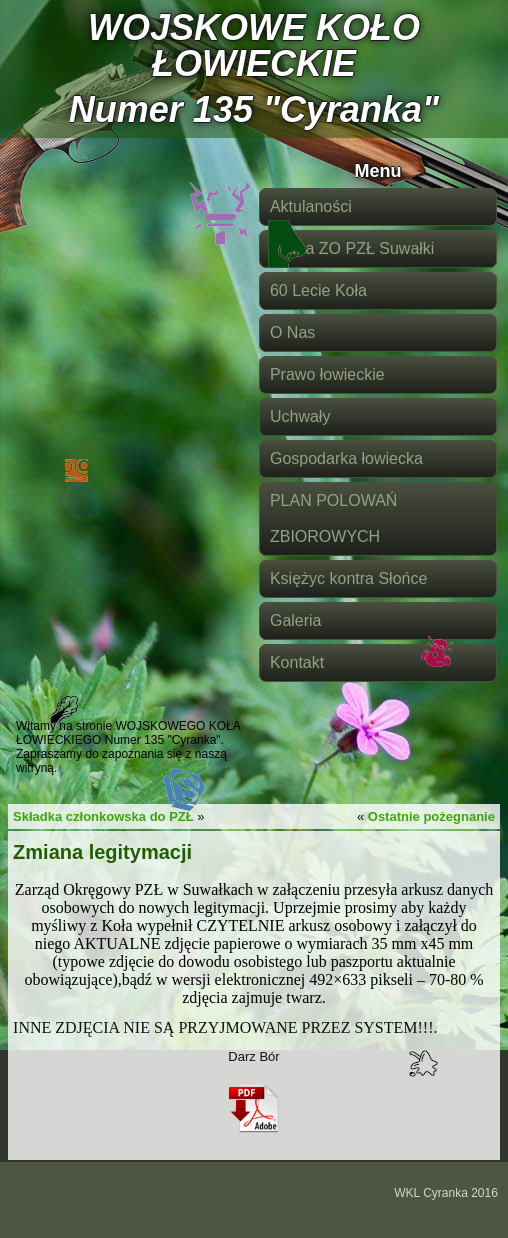  Describe the element at coordinates (183, 789) in the screenshot. I see `access rune or magic stone inventory` at that location.